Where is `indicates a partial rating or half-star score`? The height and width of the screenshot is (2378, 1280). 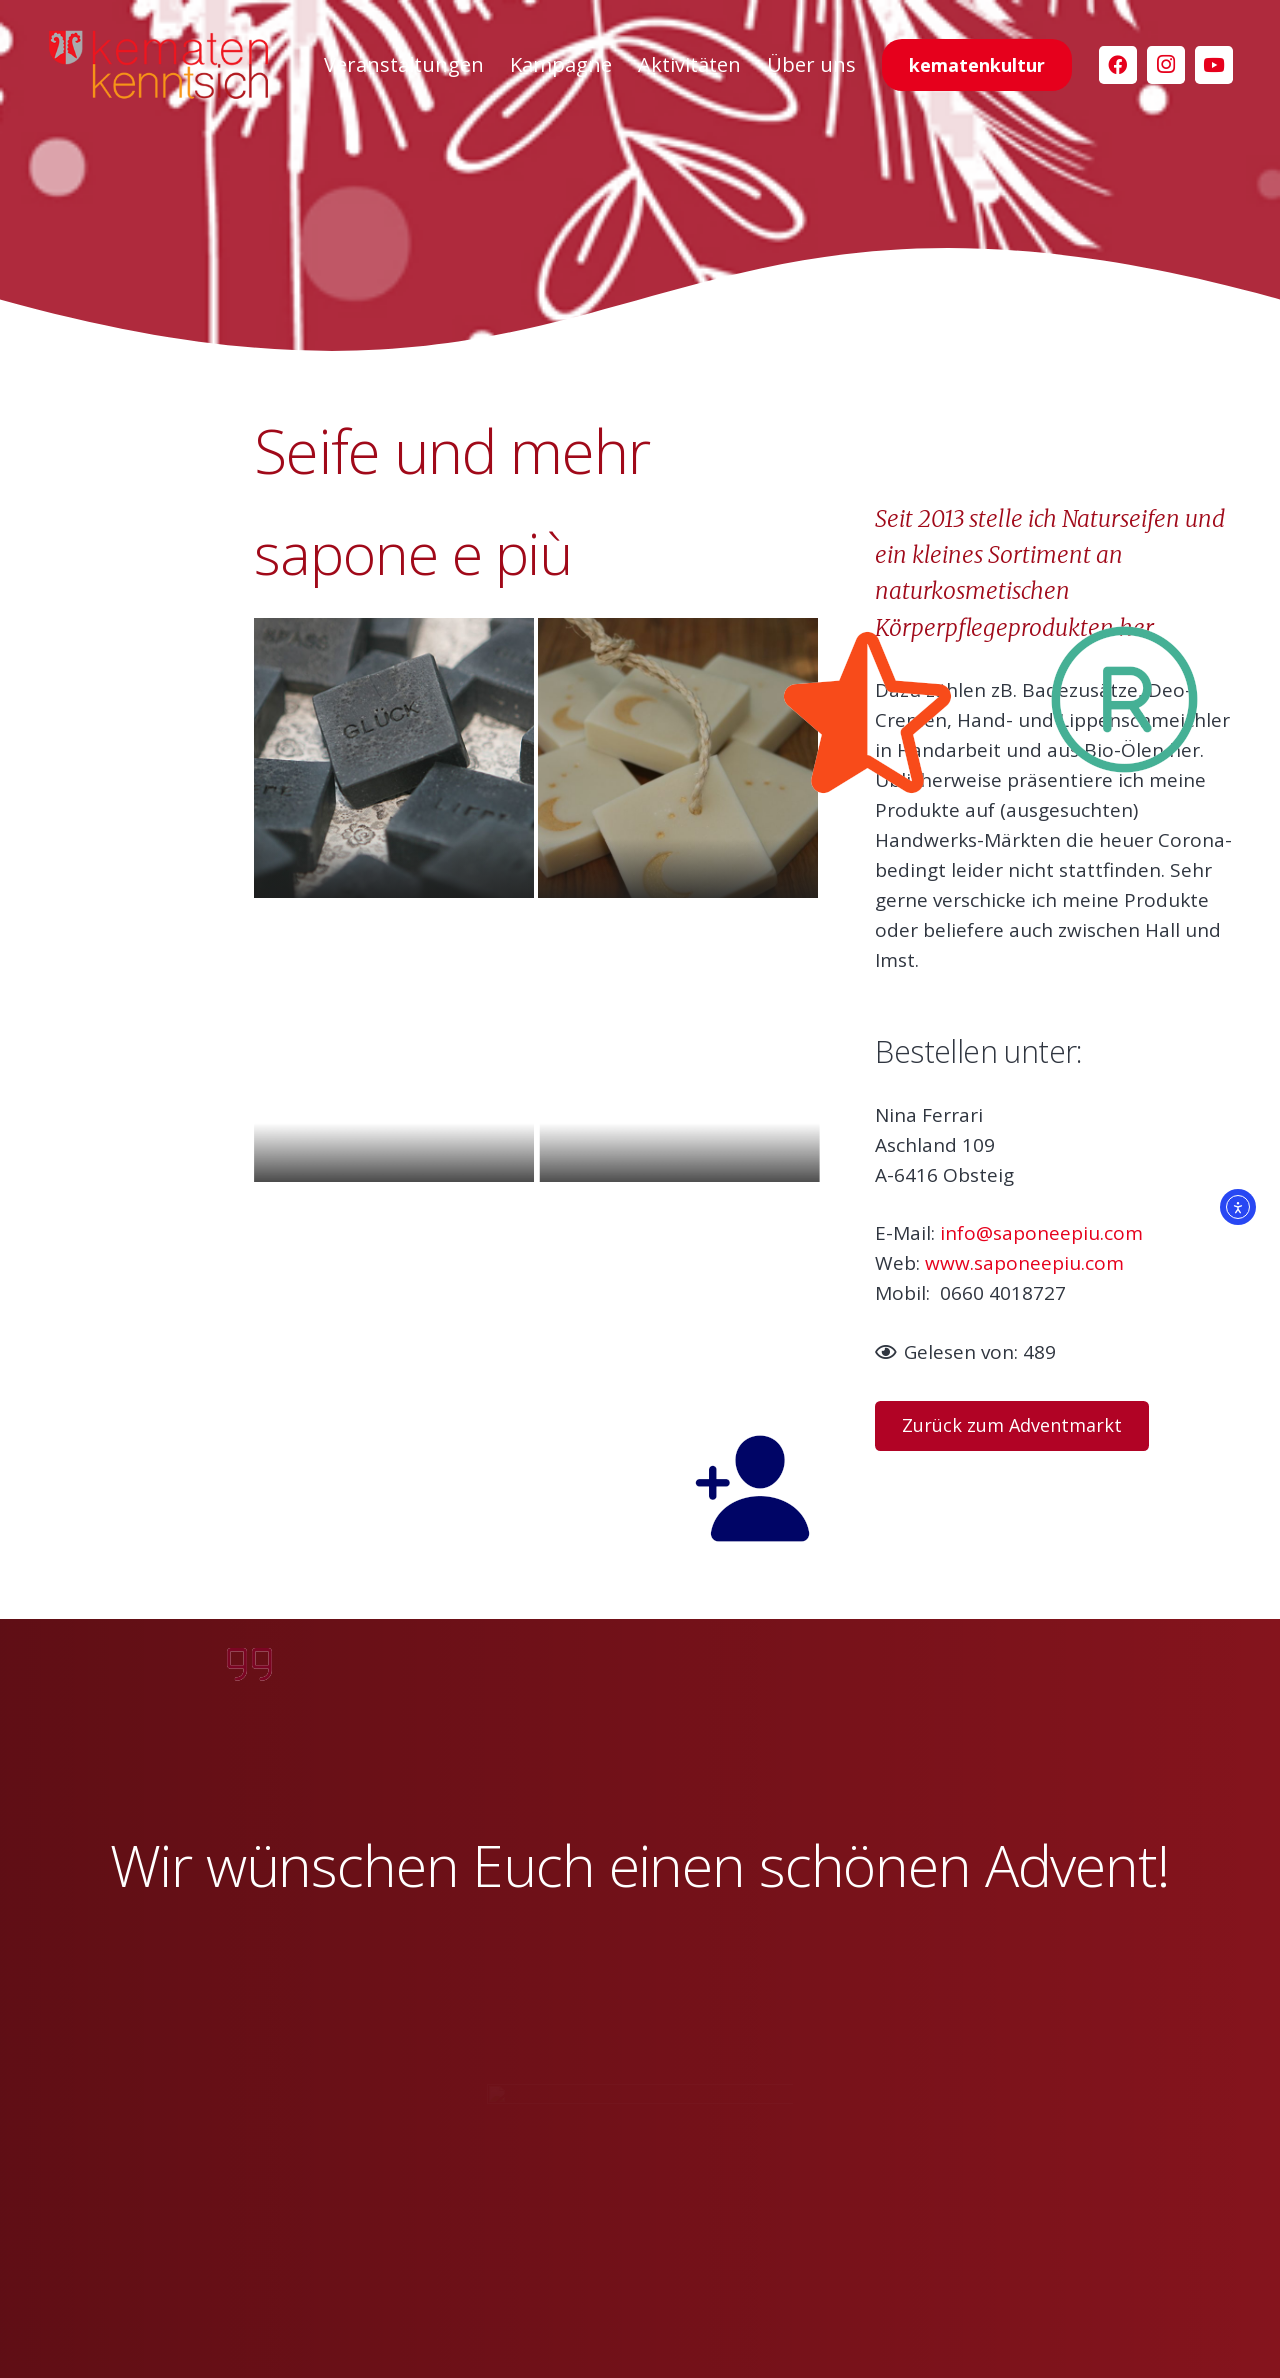
indicates a partial rating or half-star score is located at coordinates (867, 715).